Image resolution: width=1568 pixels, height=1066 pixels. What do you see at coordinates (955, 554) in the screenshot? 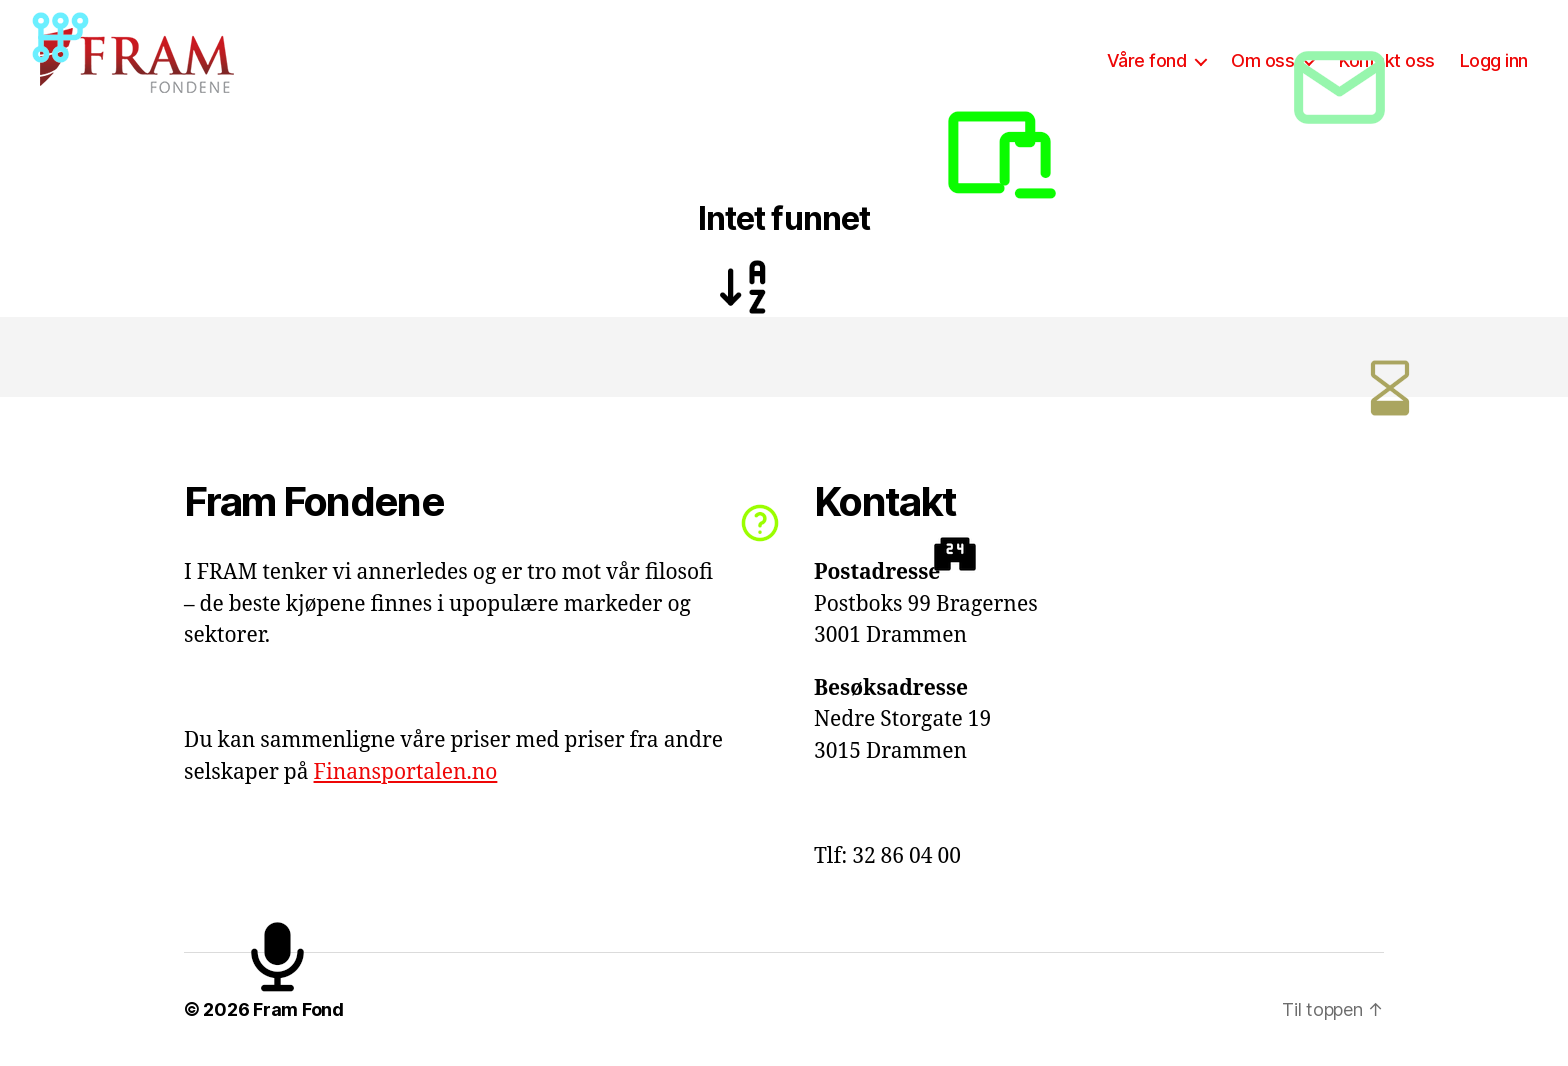
I see `find nearby convenience stores` at bounding box center [955, 554].